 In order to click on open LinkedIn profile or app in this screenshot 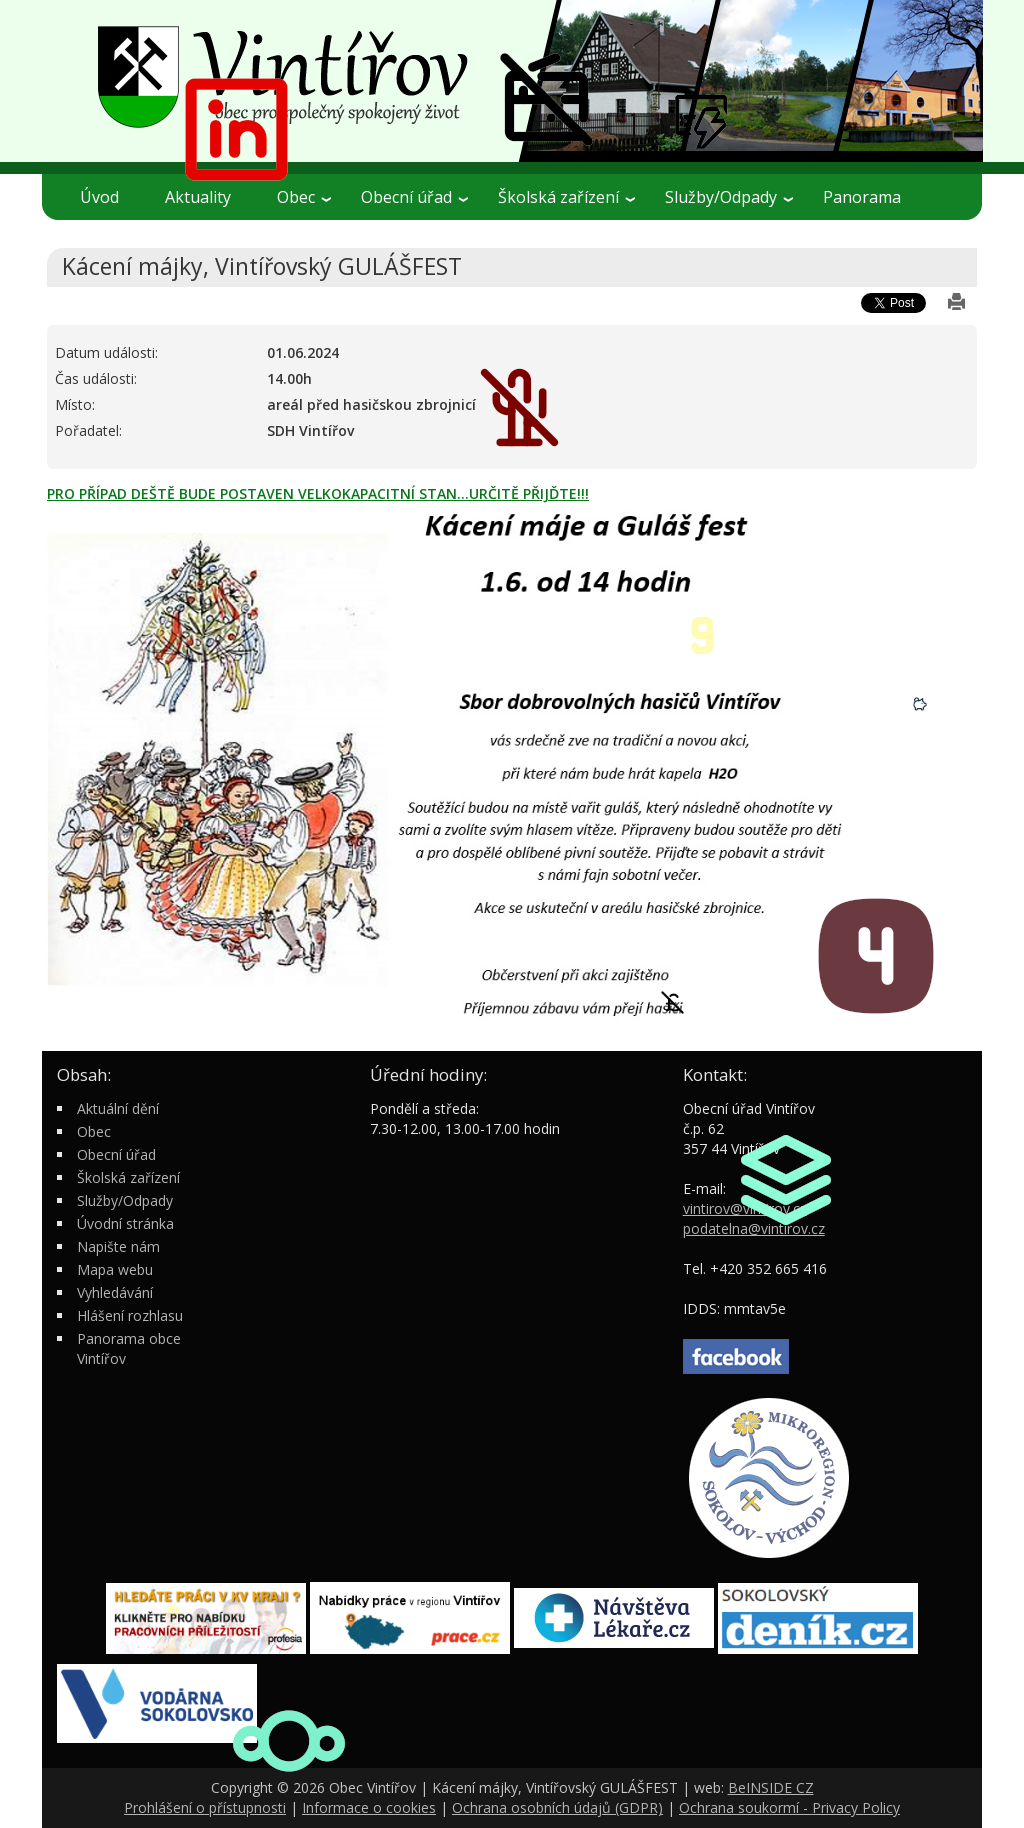, I will do `click(236, 129)`.